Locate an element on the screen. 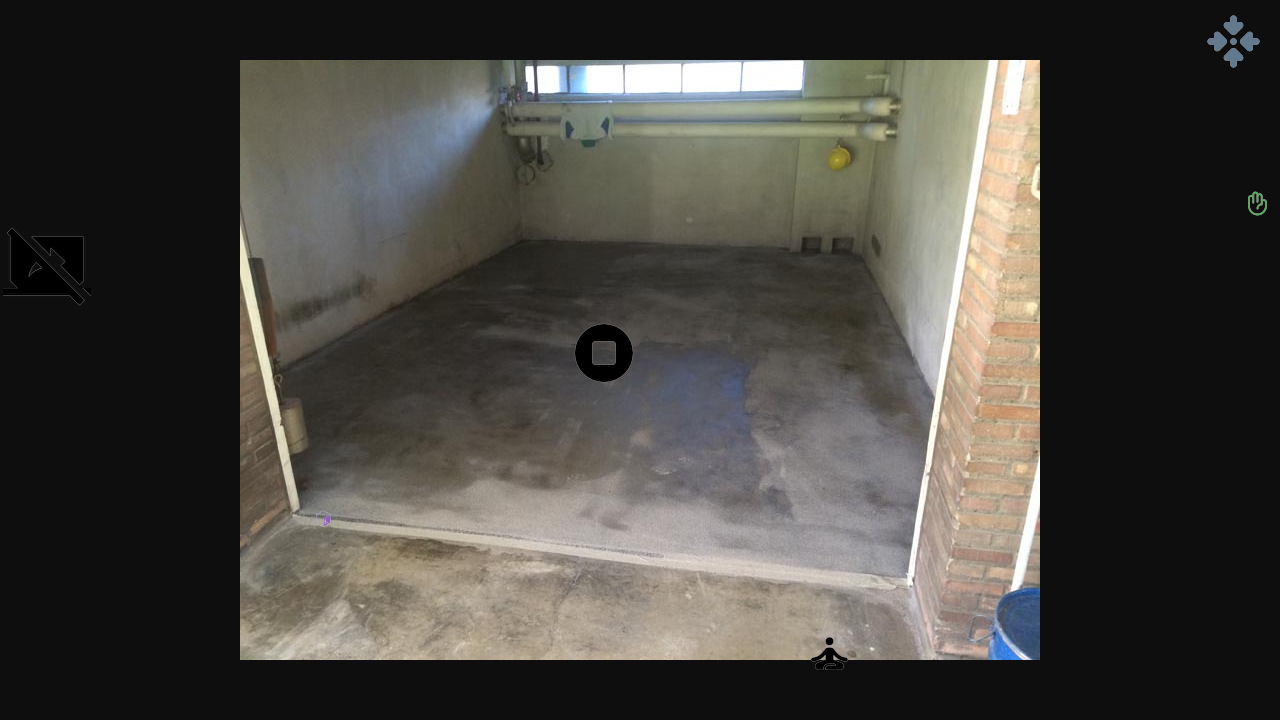 The width and height of the screenshot is (1280, 720). stop or pause an action is located at coordinates (1257, 203).